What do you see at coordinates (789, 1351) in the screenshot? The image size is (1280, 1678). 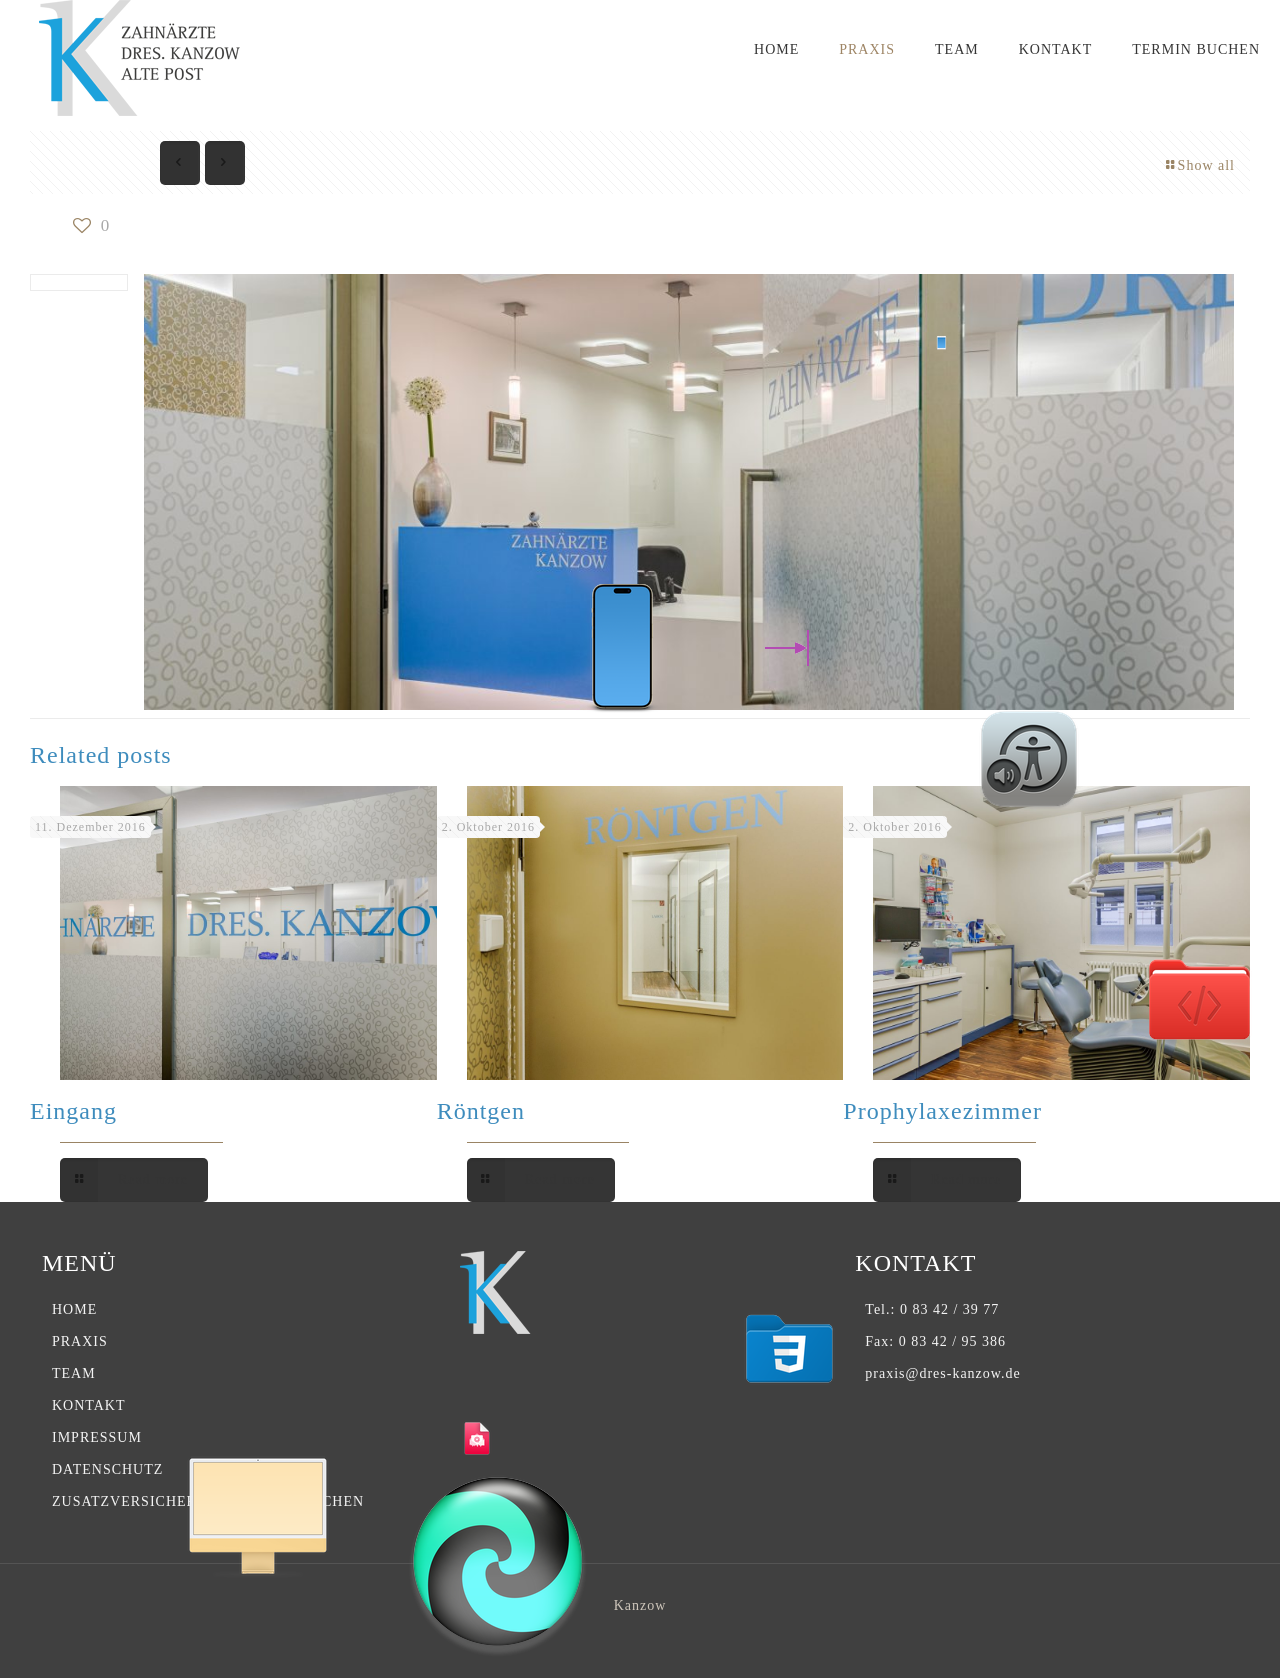 I see `open CSS files folder` at bounding box center [789, 1351].